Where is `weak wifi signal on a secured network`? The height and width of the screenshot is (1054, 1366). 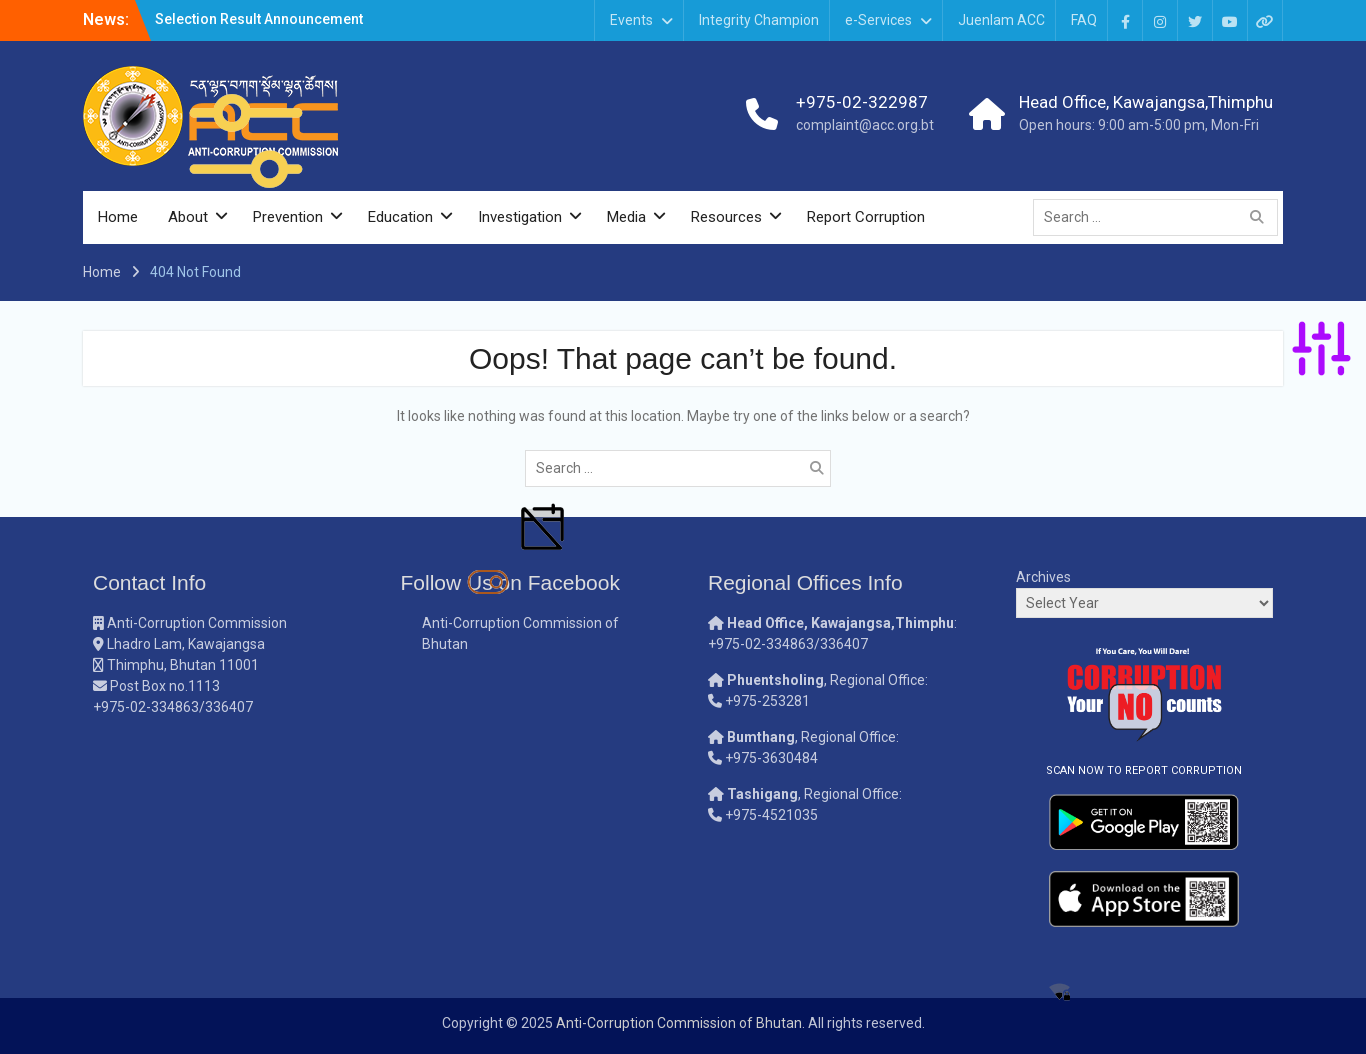
weak wifi signal on a secured network is located at coordinates (1059, 991).